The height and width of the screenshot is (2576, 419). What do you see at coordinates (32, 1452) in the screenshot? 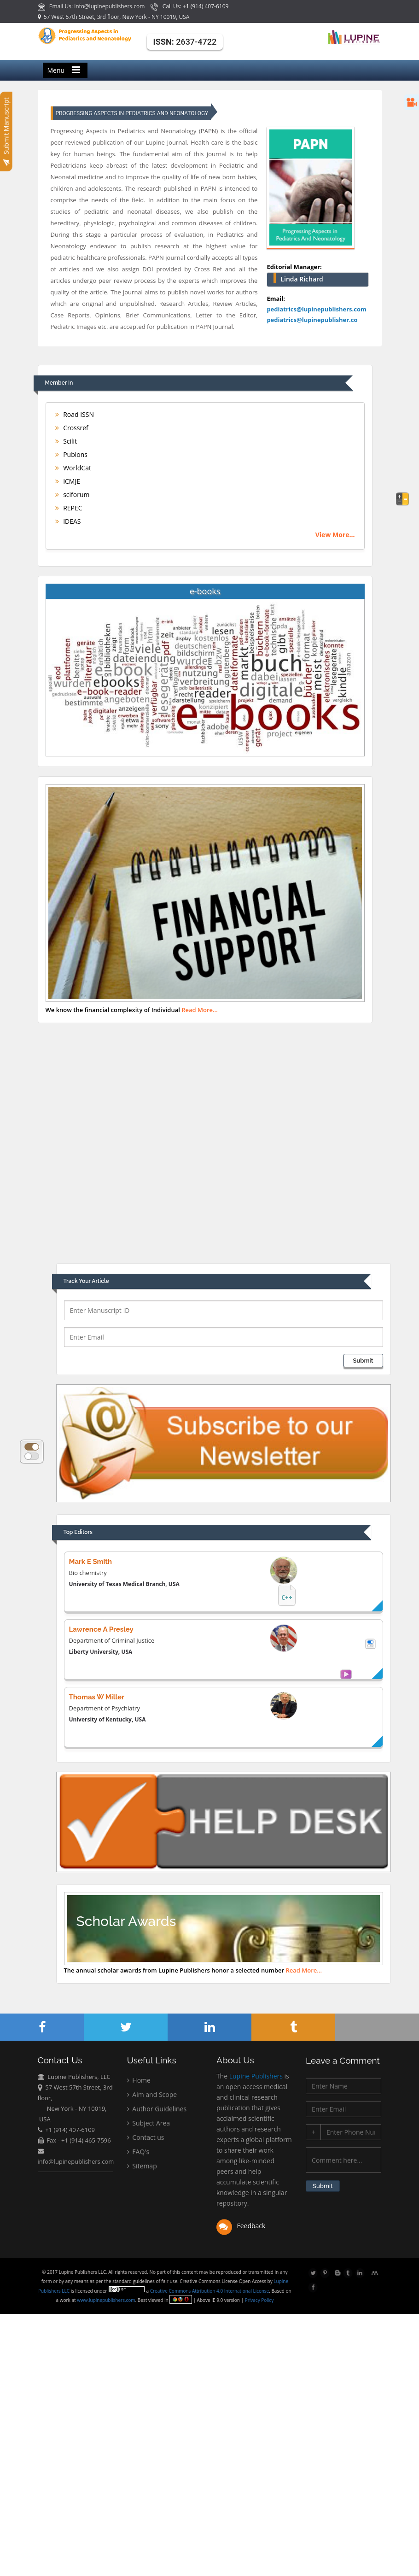
I see `open unity tweak tool settings` at bounding box center [32, 1452].